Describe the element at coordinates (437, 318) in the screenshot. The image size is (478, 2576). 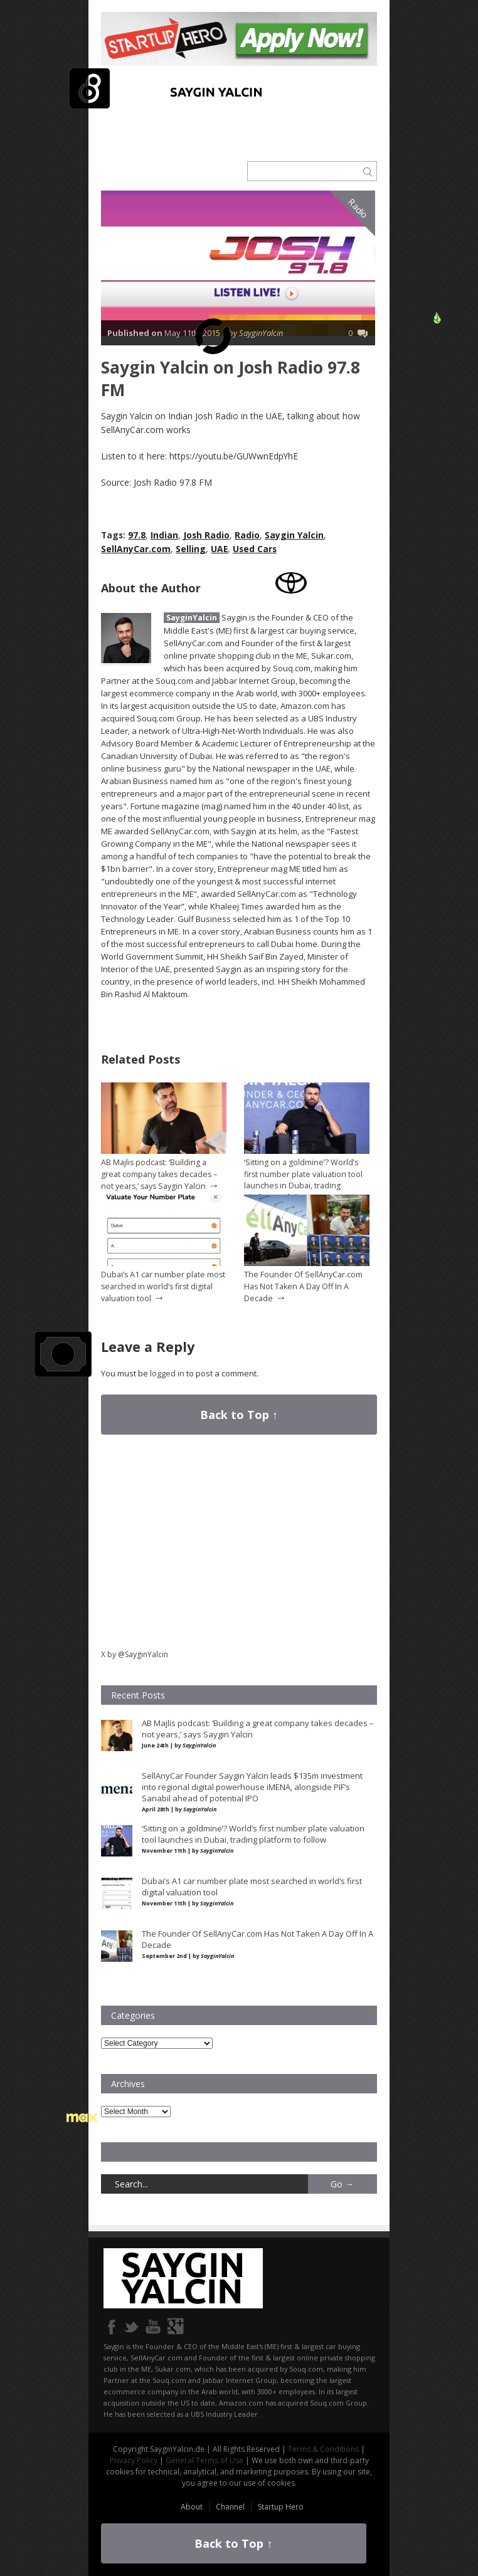
I see `backblaze cloud backup service logo` at that location.